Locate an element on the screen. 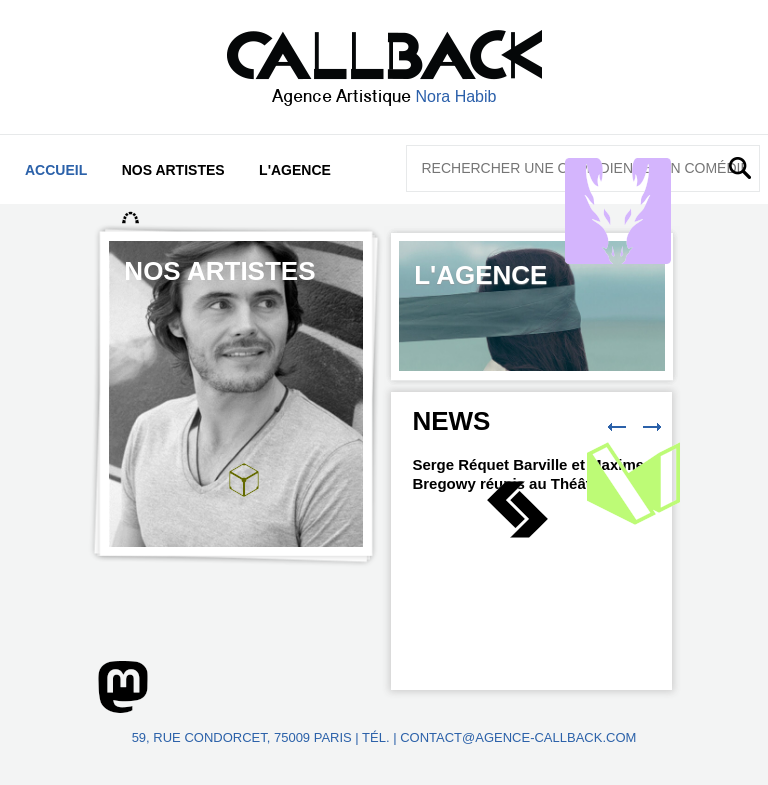 The width and height of the screenshot is (768, 785). visit Material for MkDocs documentation is located at coordinates (633, 483).